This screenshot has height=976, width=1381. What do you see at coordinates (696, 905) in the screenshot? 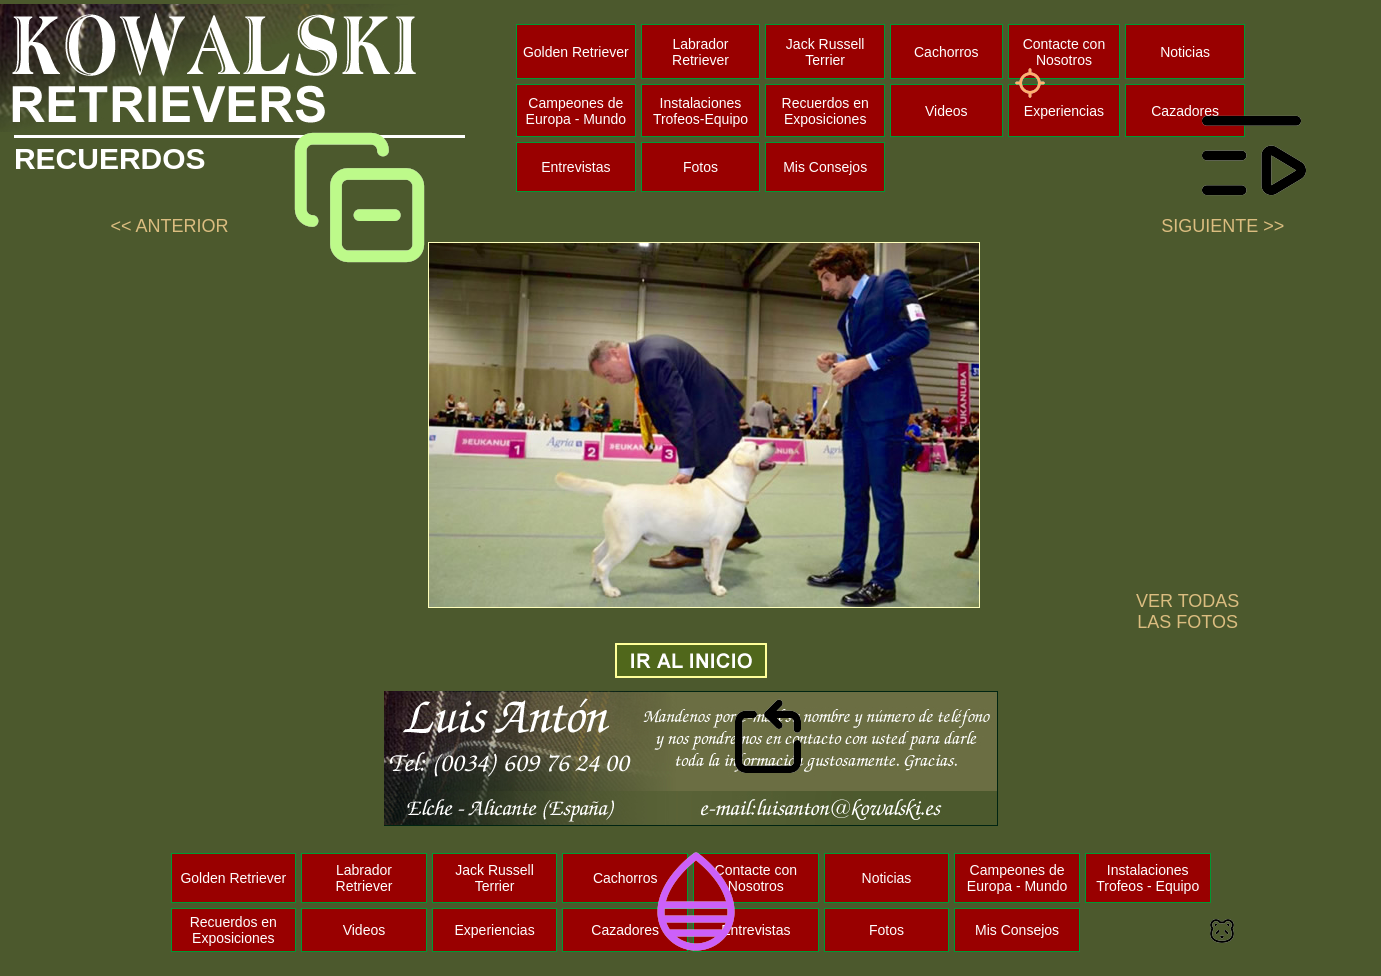
I see `indicates partial fill level or half-full status` at bounding box center [696, 905].